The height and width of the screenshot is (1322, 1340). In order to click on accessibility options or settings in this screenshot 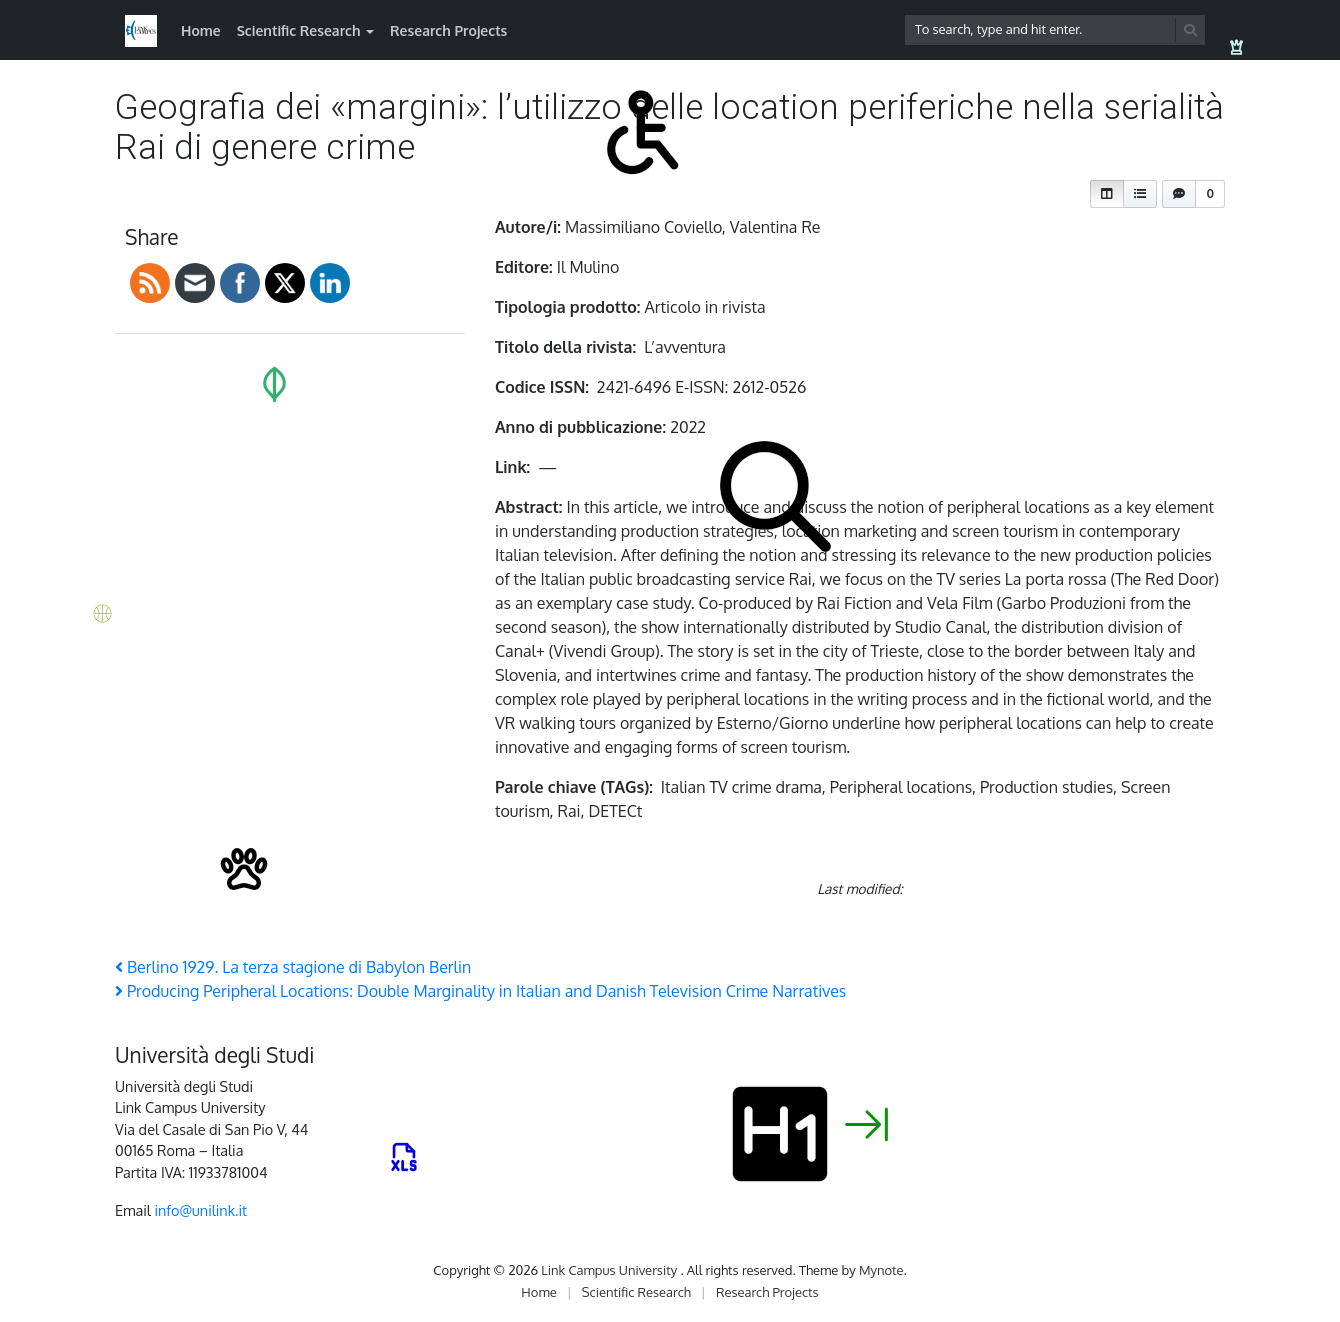, I will do `click(645, 132)`.